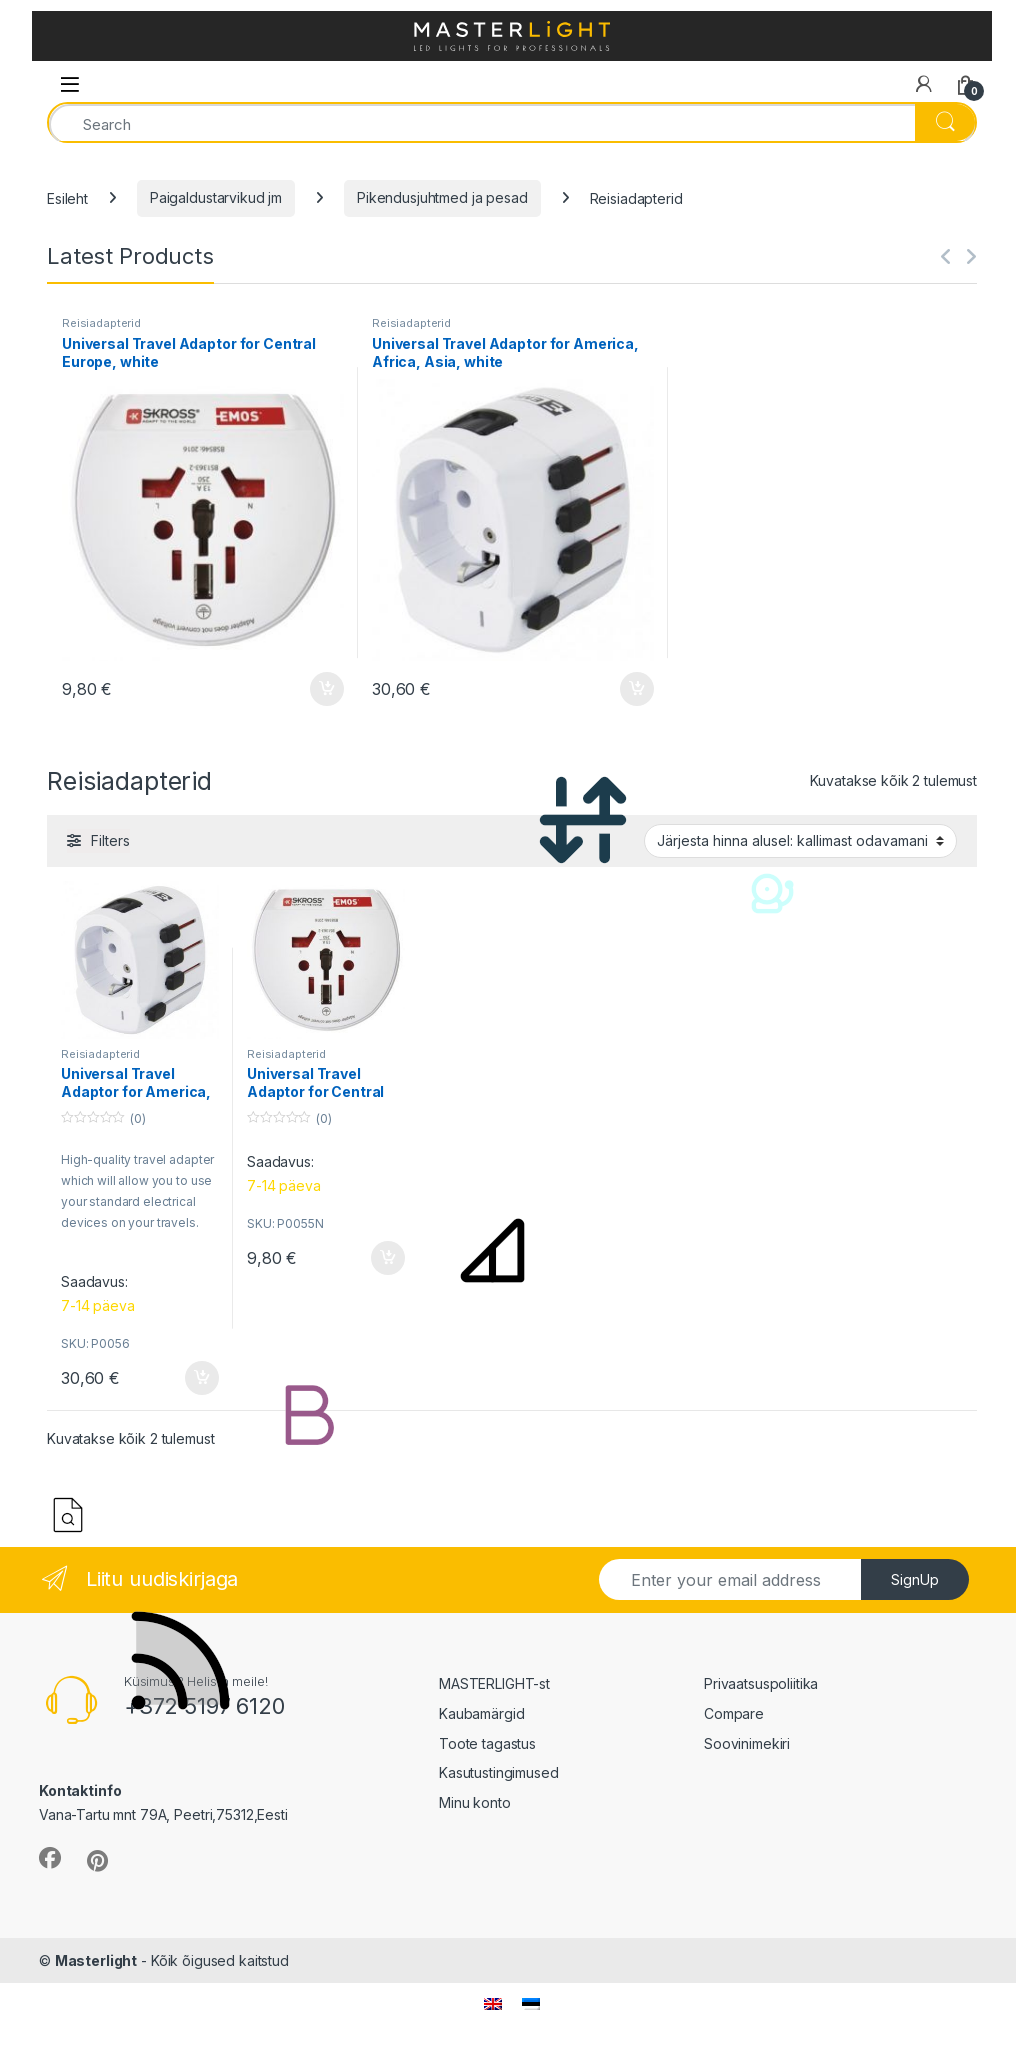 The height and width of the screenshot is (2054, 1024). I want to click on subscribe to RSS feed, so click(173, 1667).